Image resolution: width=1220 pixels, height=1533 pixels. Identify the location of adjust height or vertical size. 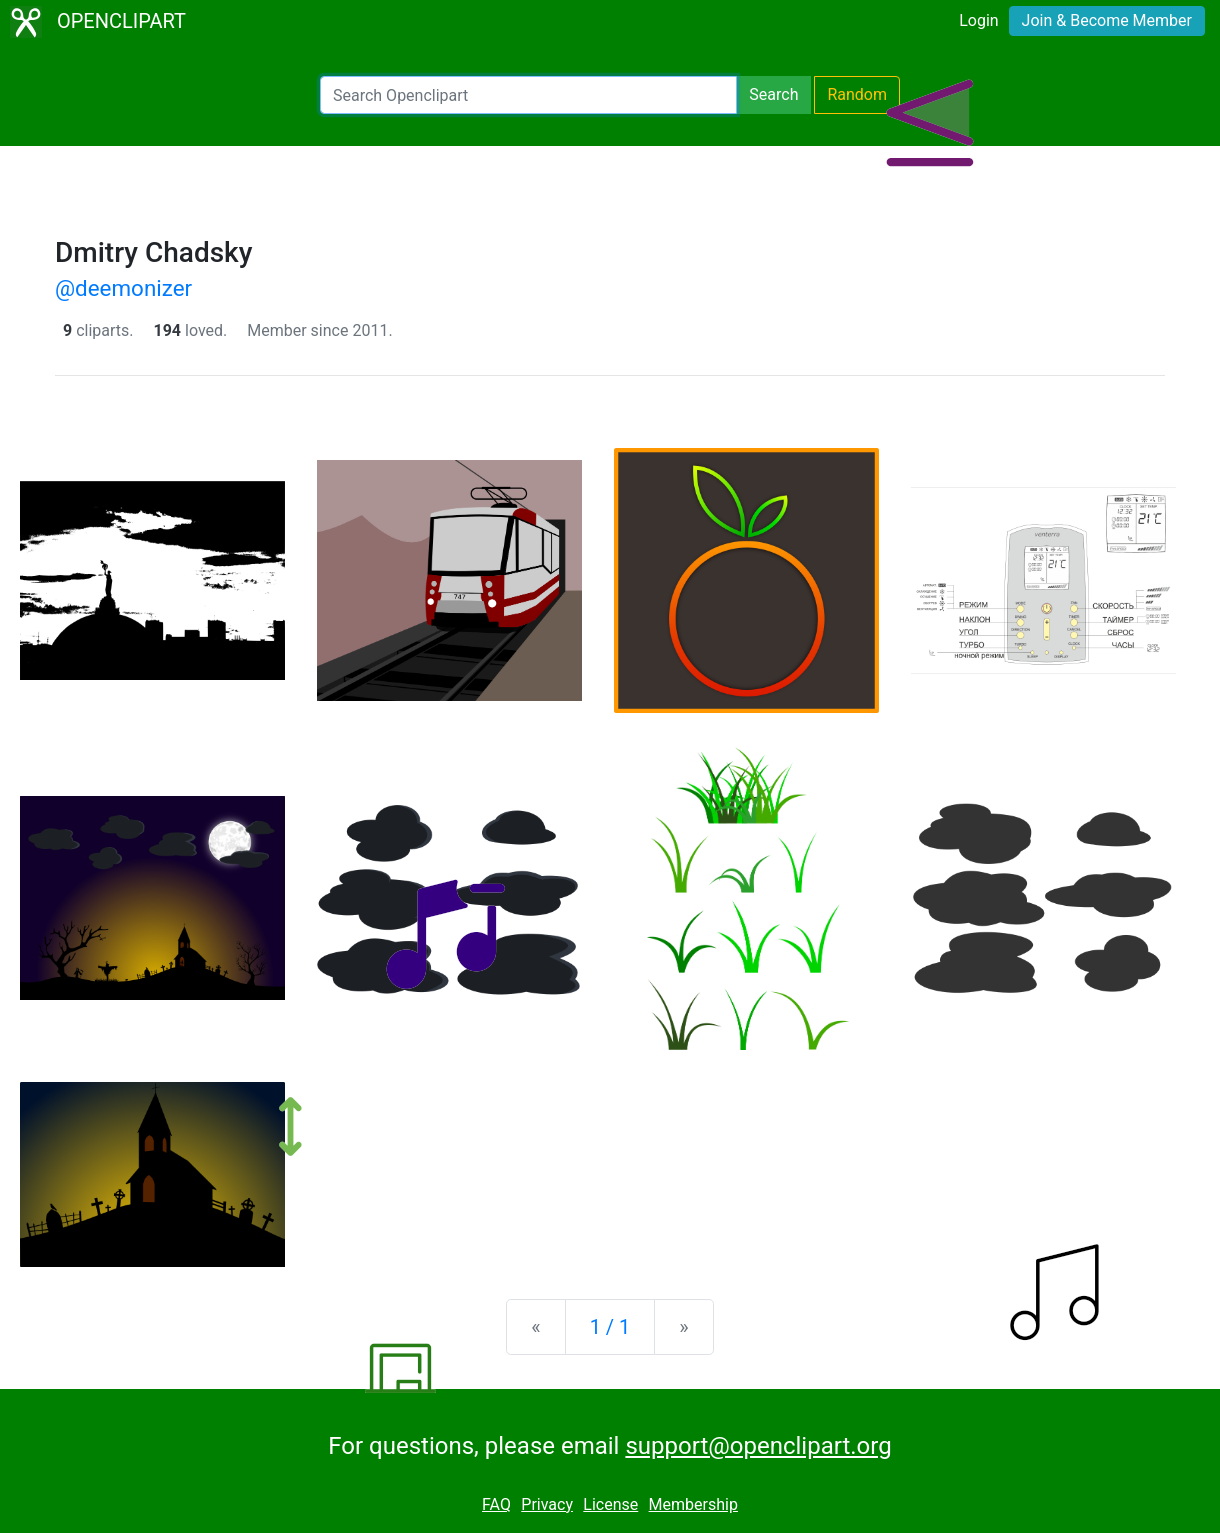
(290, 1126).